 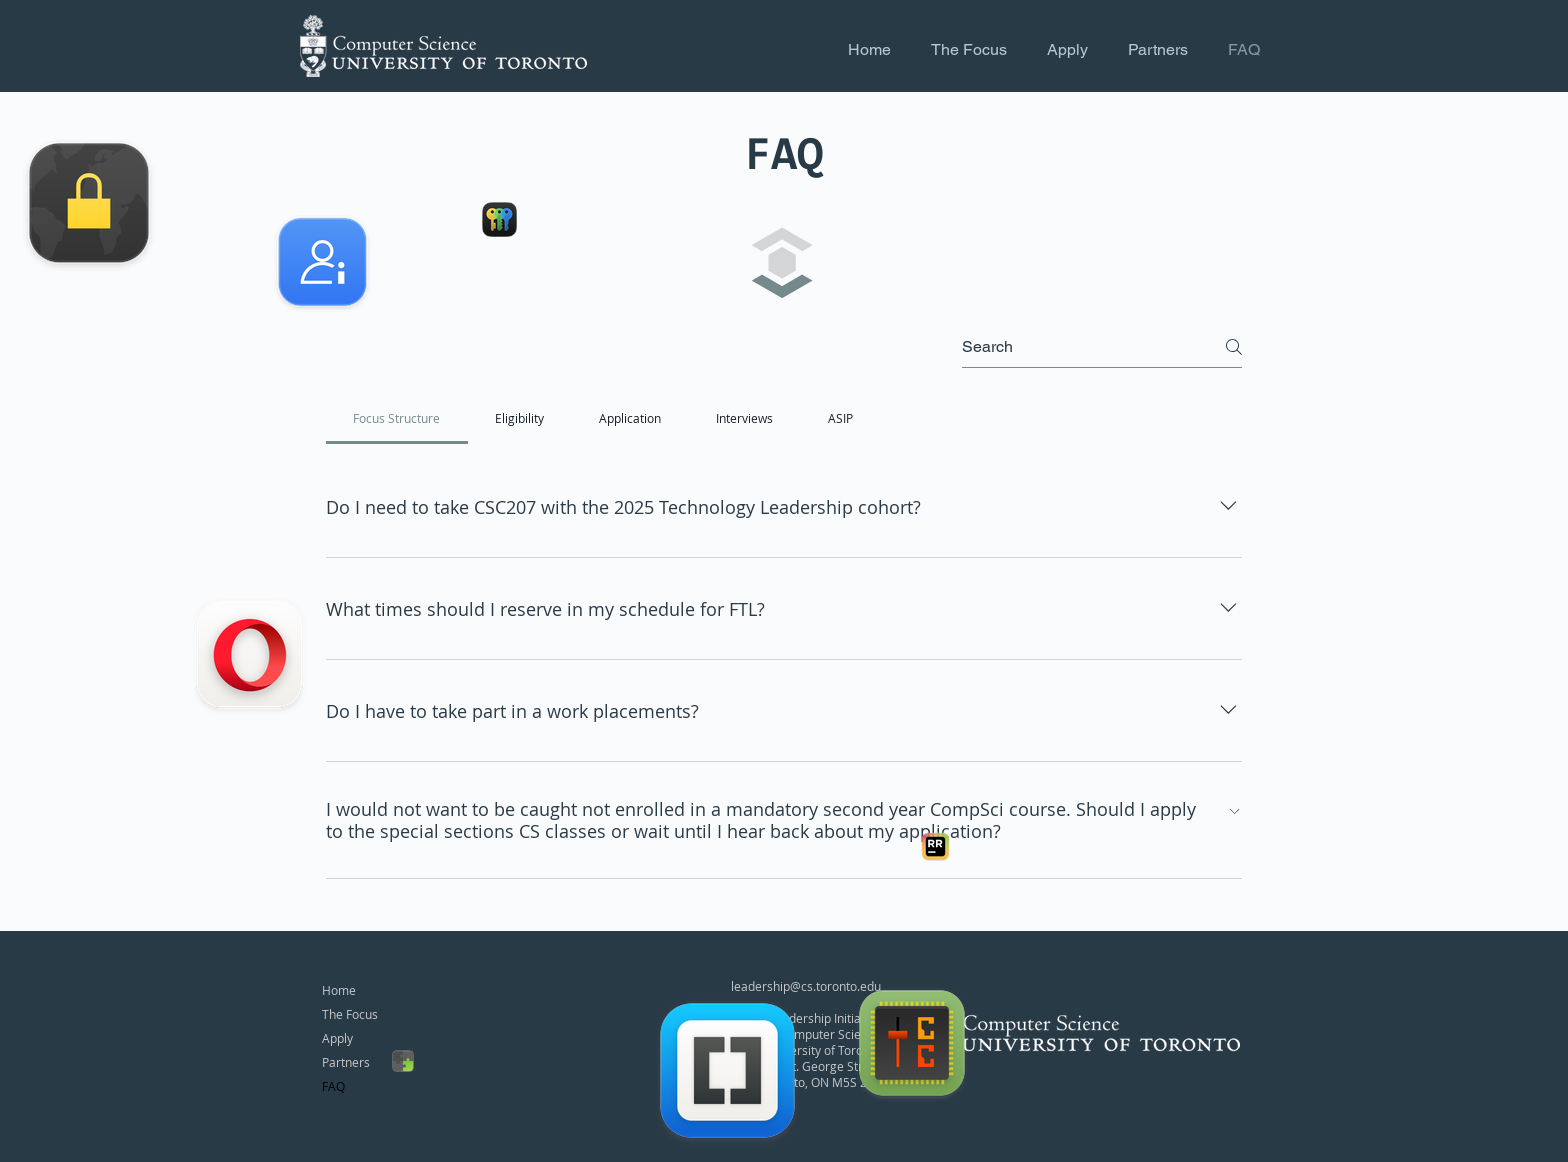 What do you see at coordinates (89, 205) in the screenshot?
I see `access ssl/tls security settings for web browser` at bounding box center [89, 205].